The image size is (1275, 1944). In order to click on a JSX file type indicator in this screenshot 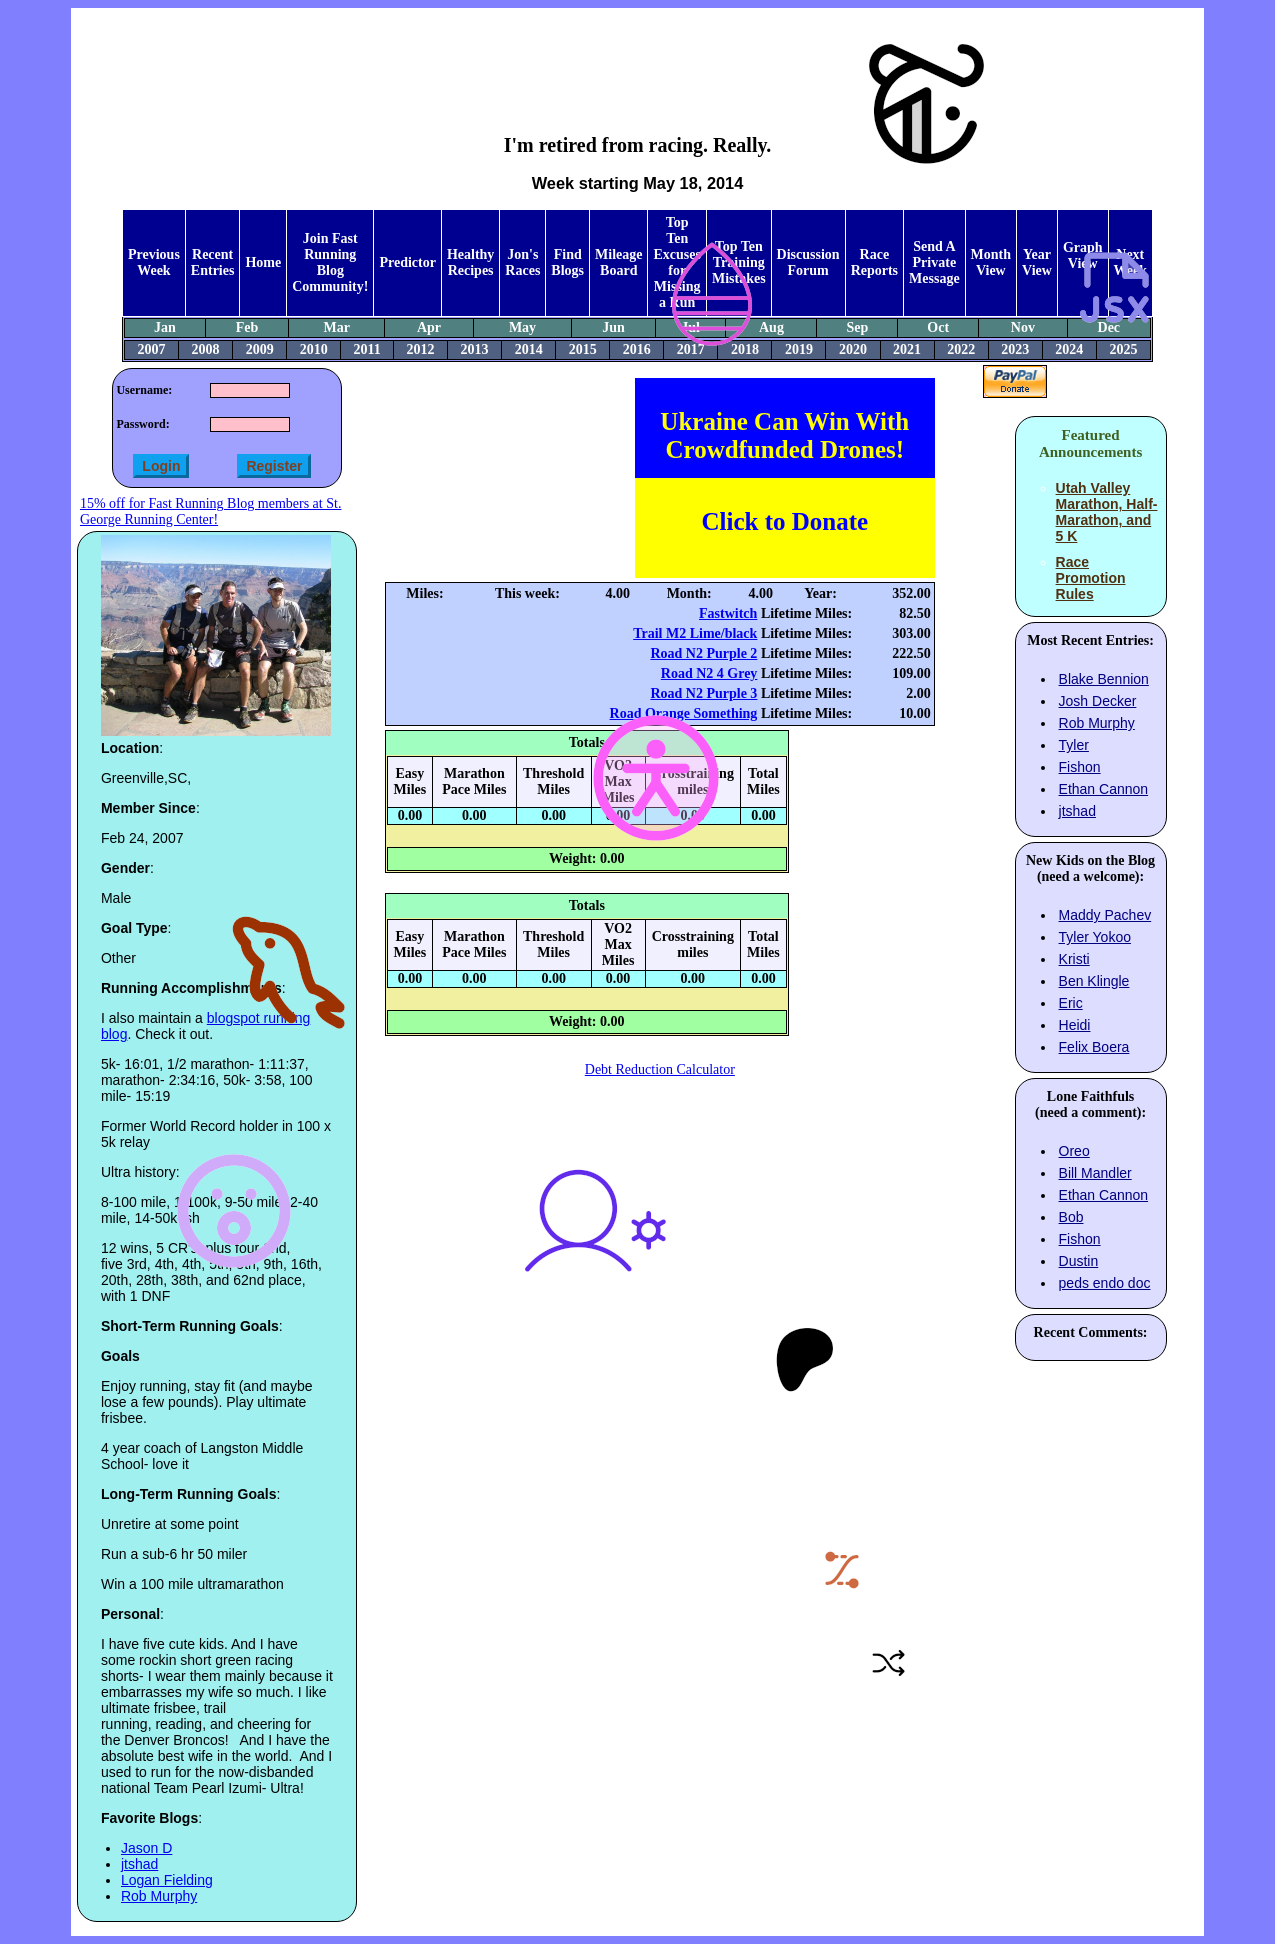, I will do `click(1116, 290)`.